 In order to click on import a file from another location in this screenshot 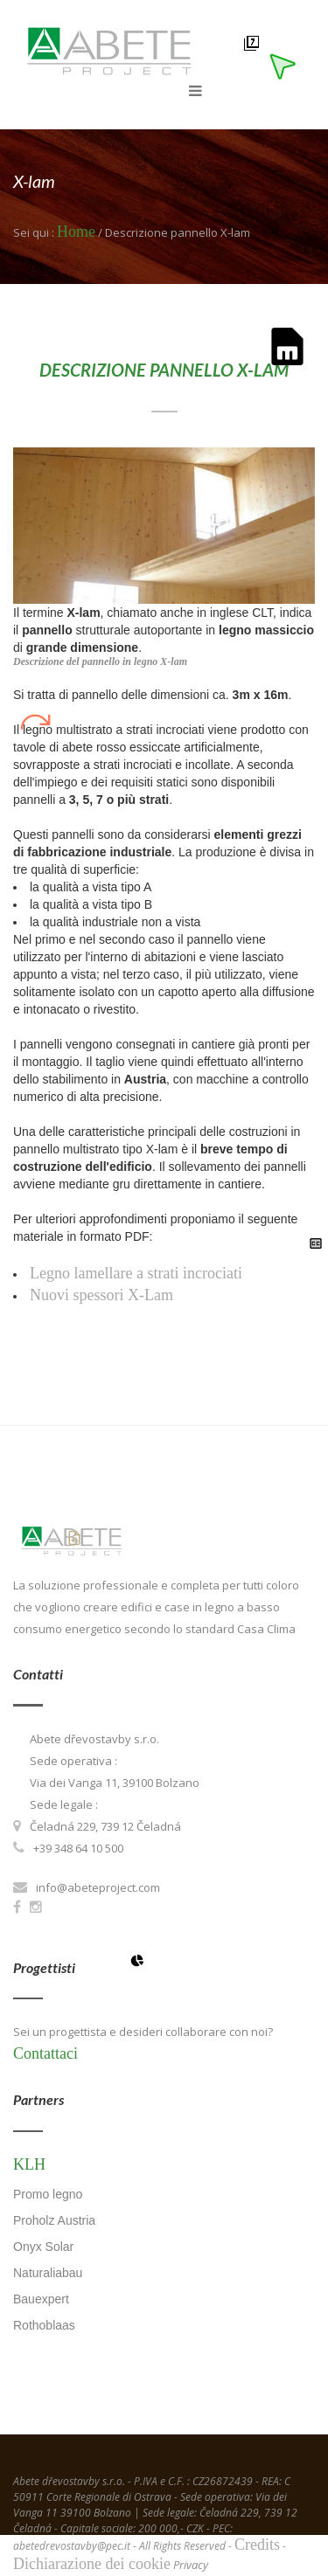, I will do `click(74, 1538)`.